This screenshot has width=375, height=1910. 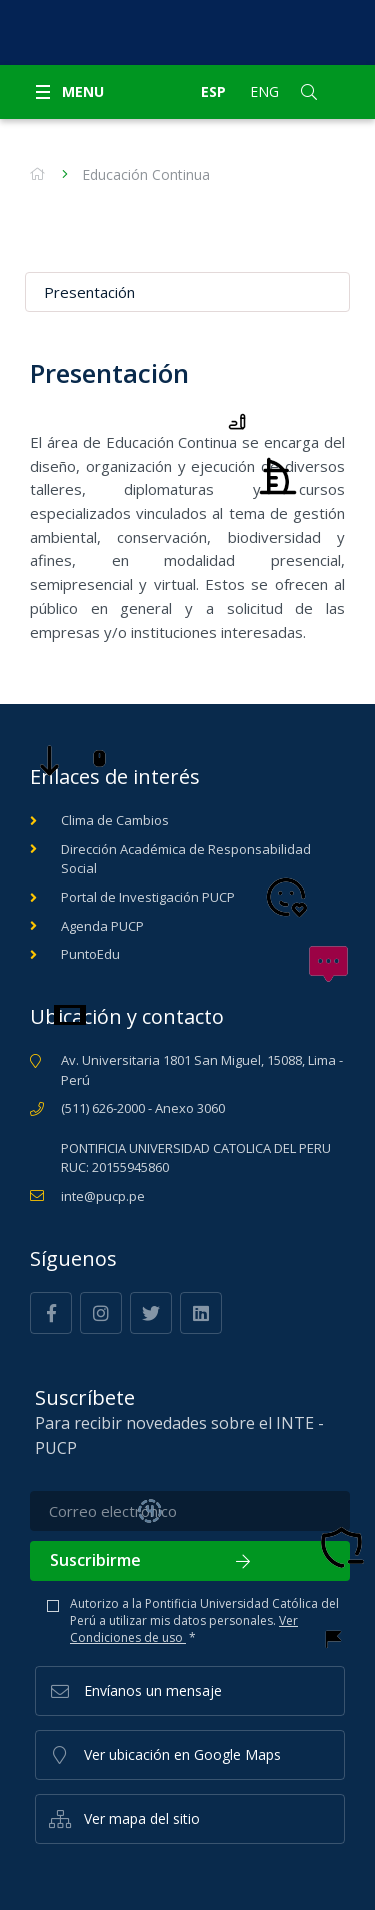 What do you see at coordinates (333, 1638) in the screenshot?
I see `flag or bookmark an item` at bounding box center [333, 1638].